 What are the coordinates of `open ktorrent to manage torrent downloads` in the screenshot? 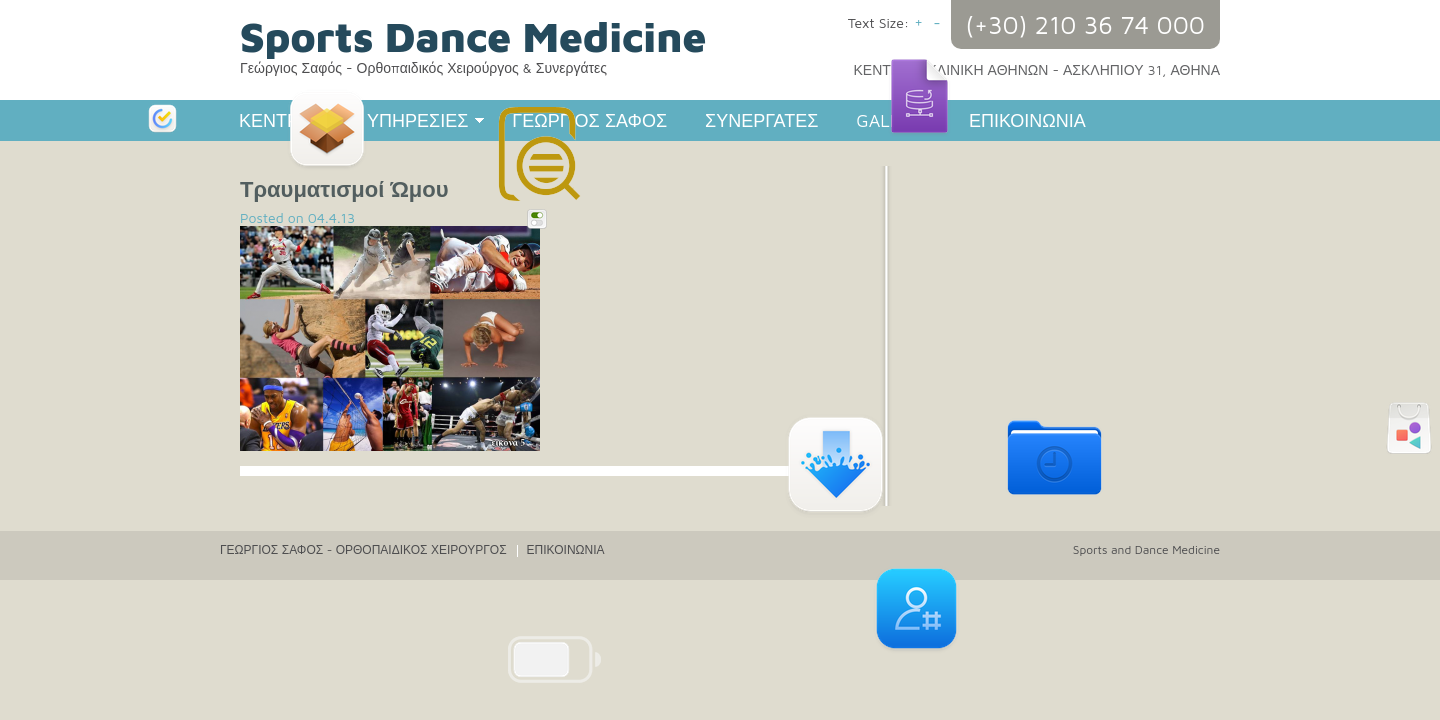 It's located at (835, 464).